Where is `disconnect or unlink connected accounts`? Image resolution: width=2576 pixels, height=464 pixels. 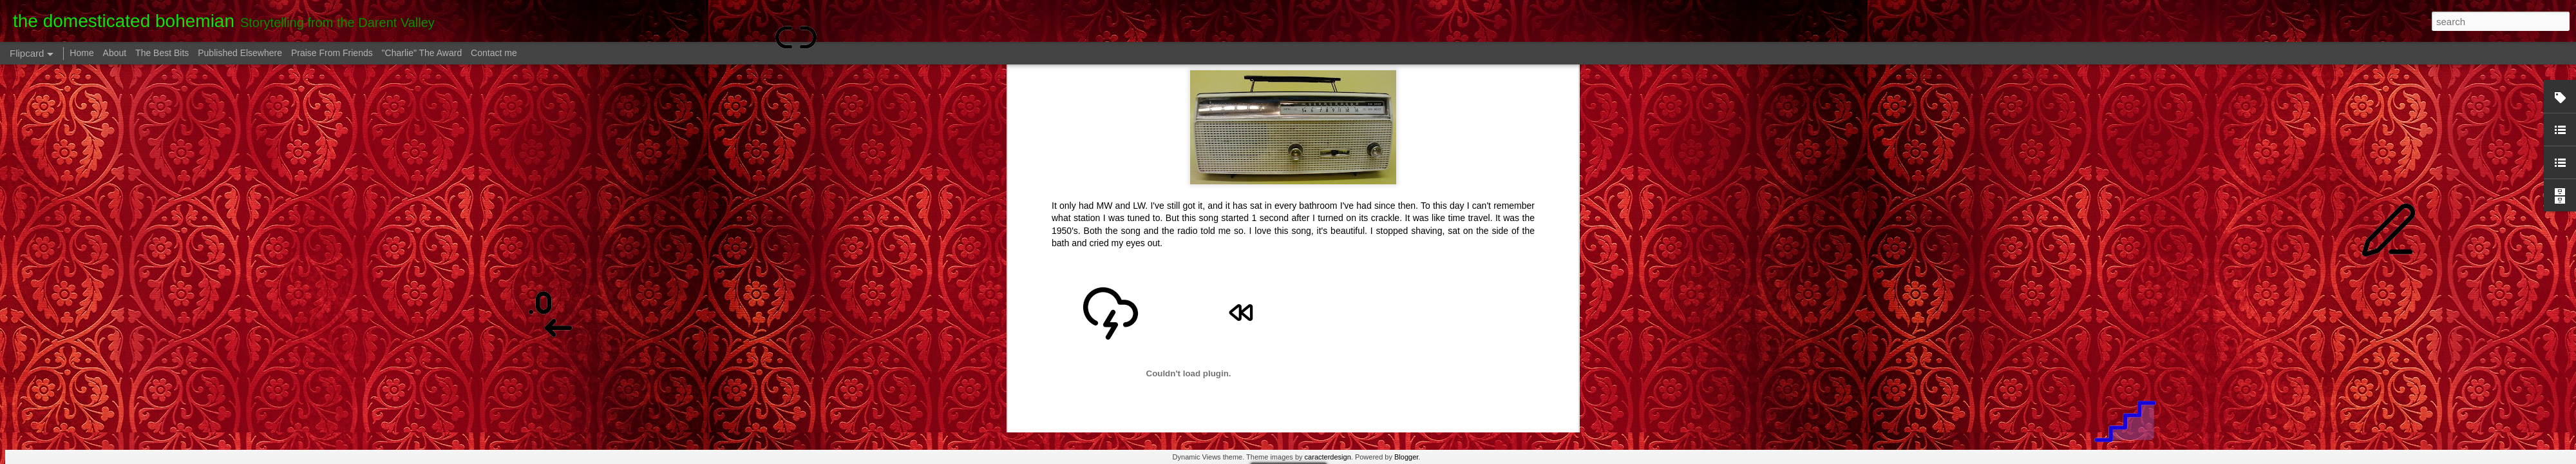
disconnect or unlink connected accounts is located at coordinates (796, 37).